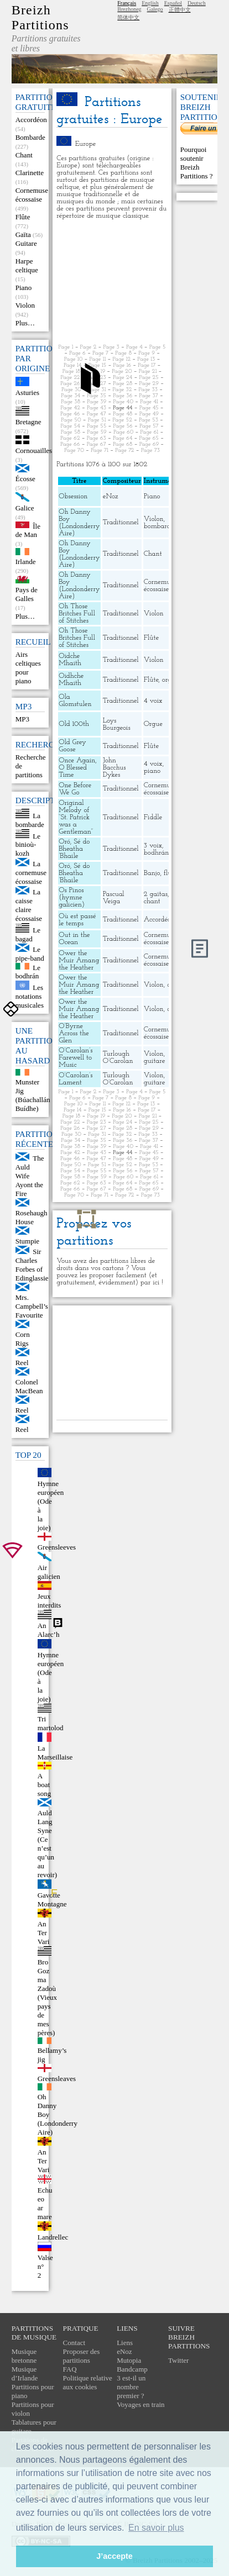 The width and height of the screenshot is (229, 2576). Describe the element at coordinates (12, 1550) in the screenshot. I see `indicates moderate wifi signal strength` at that location.